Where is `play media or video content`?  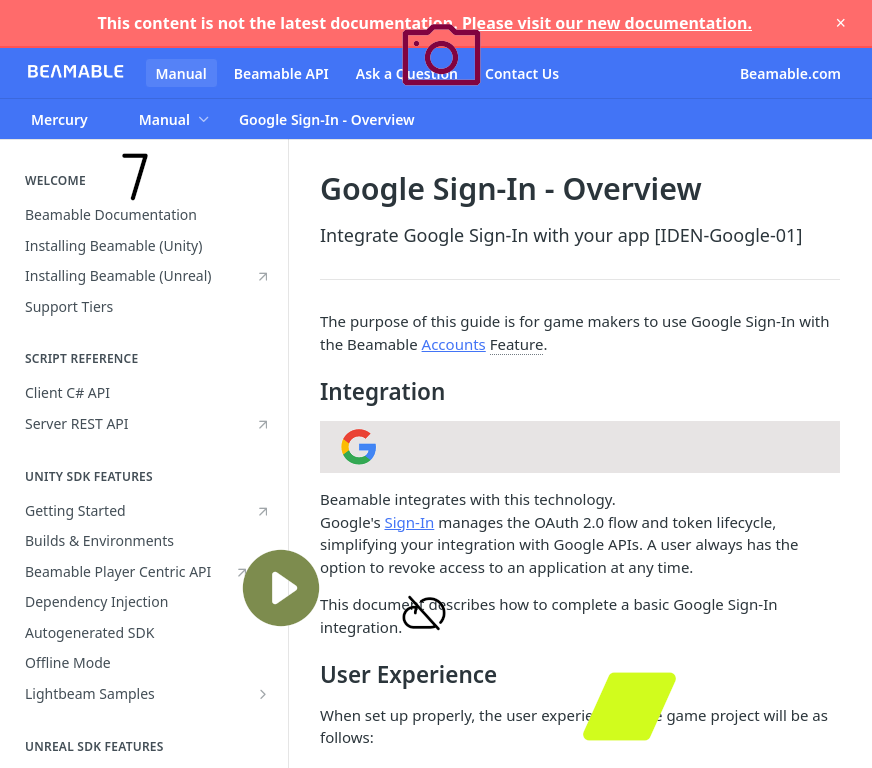
play media or video content is located at coordinates (281, 588).